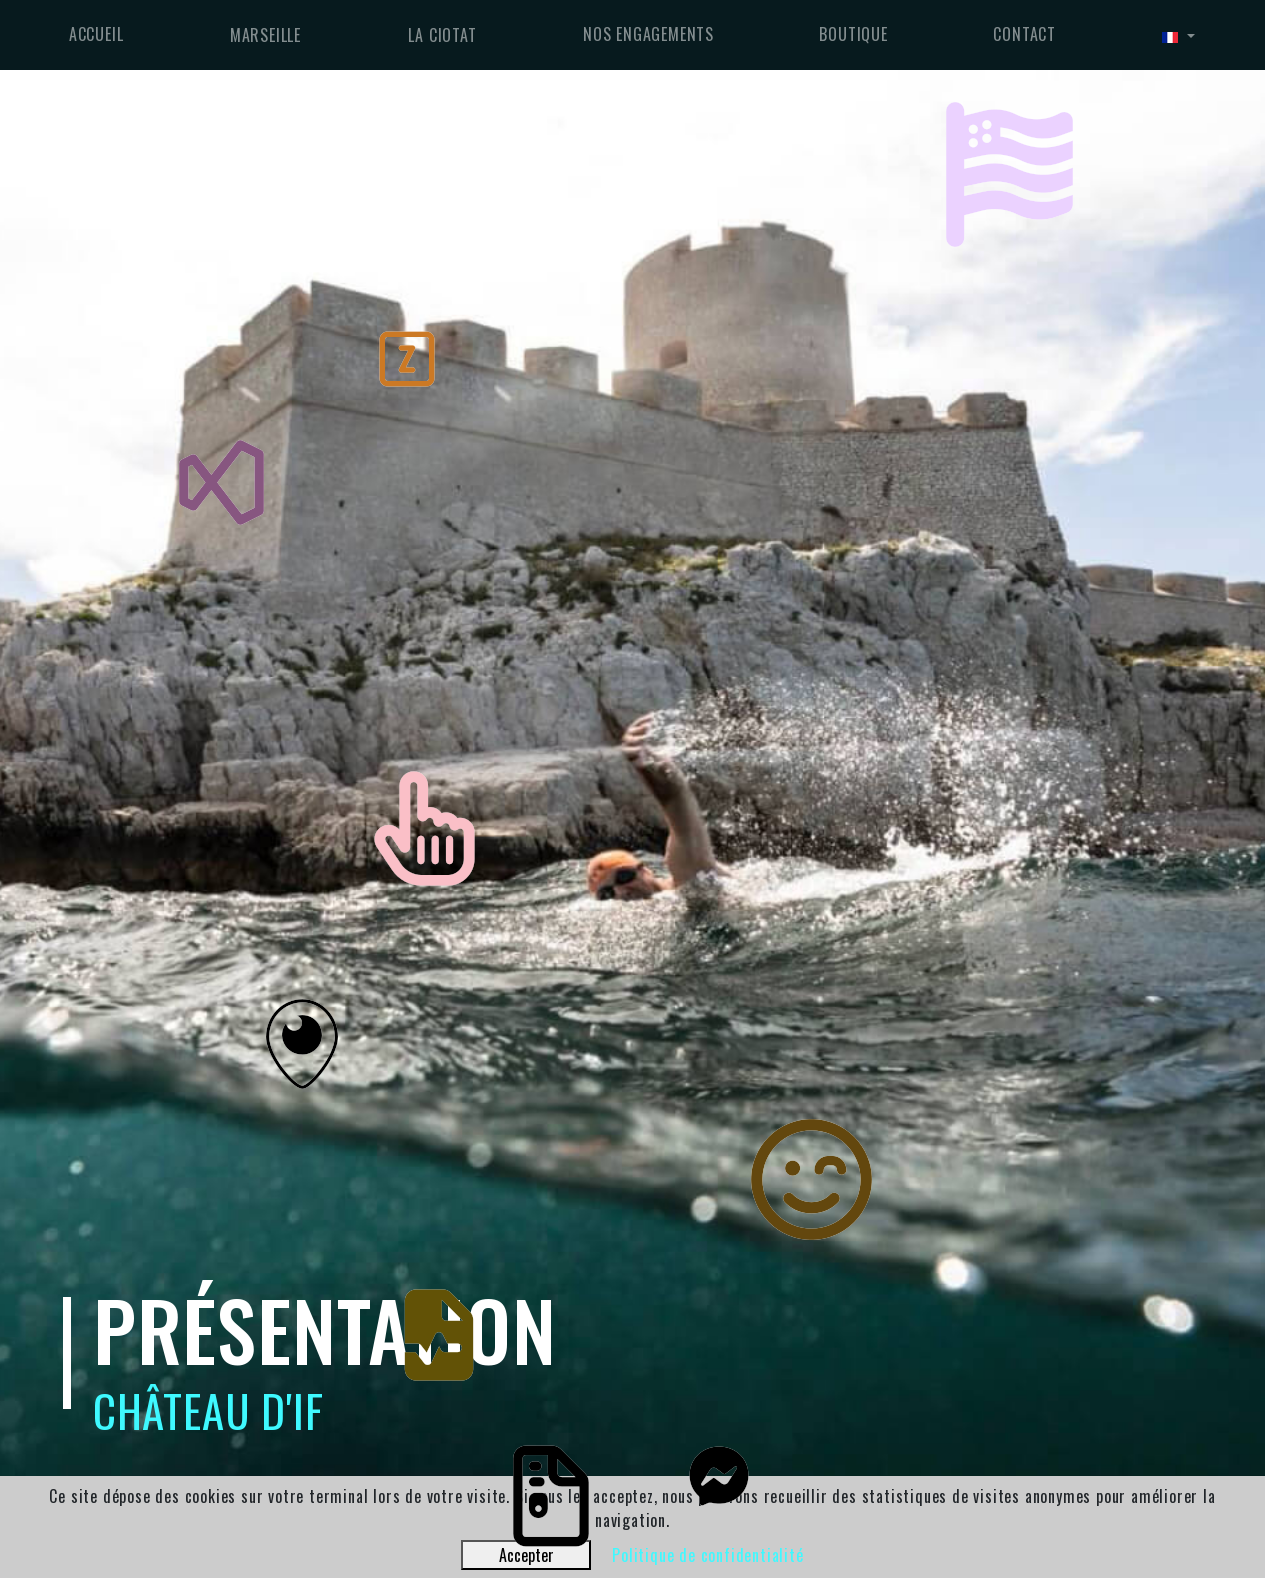 The image size is (1265, 1578). What do you see at coordinates (439, 1335) in the screenshot?
I see `view audio or sound file` at bounding box center [439, 1335].